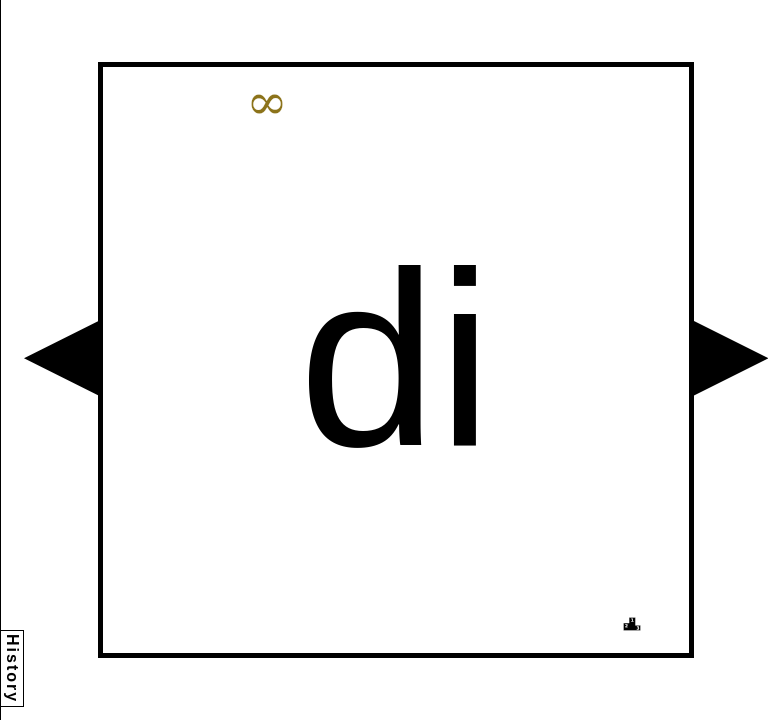  Describe the element at coordinates (632, 622) in the screenshot. I see `view leaderboard rankings` at that location.